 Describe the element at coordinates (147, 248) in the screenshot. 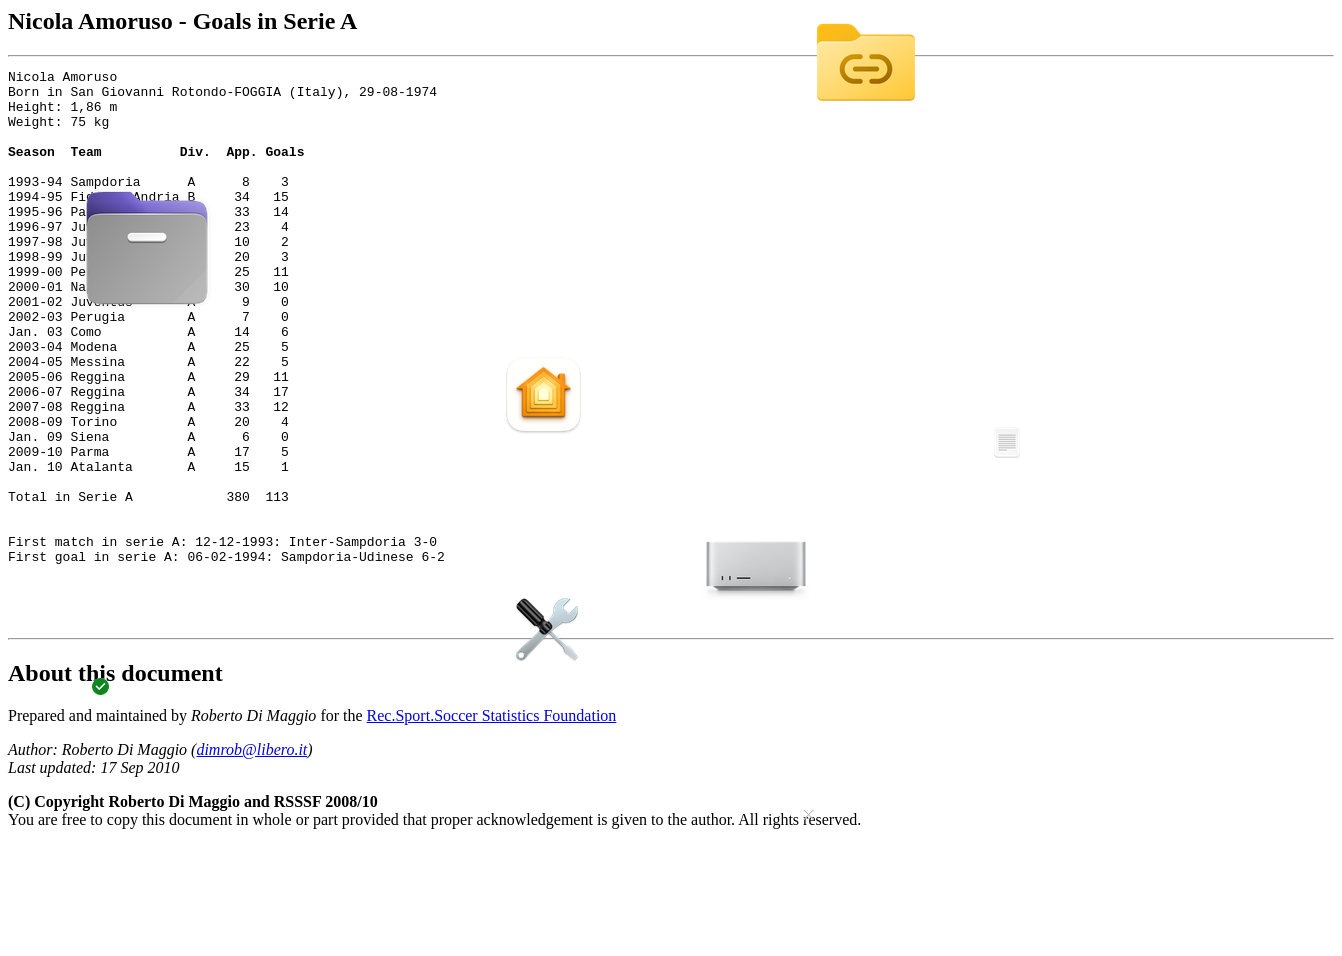

I see `open the files application` at that location.